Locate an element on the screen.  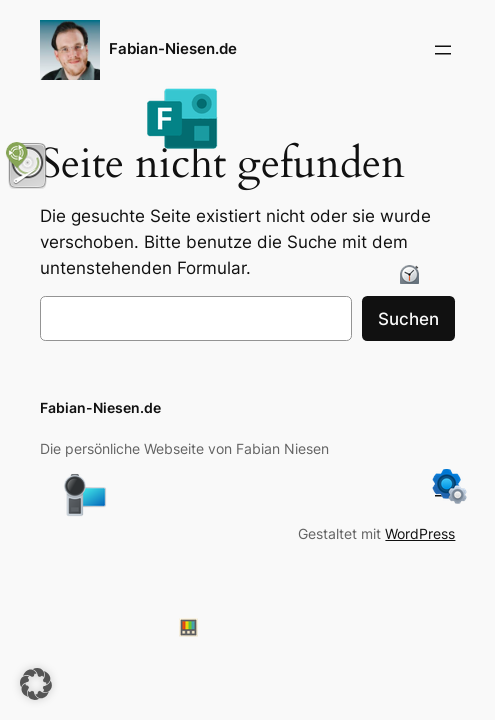
launch ubiquity disk installer is located at coordinates (27, 165).